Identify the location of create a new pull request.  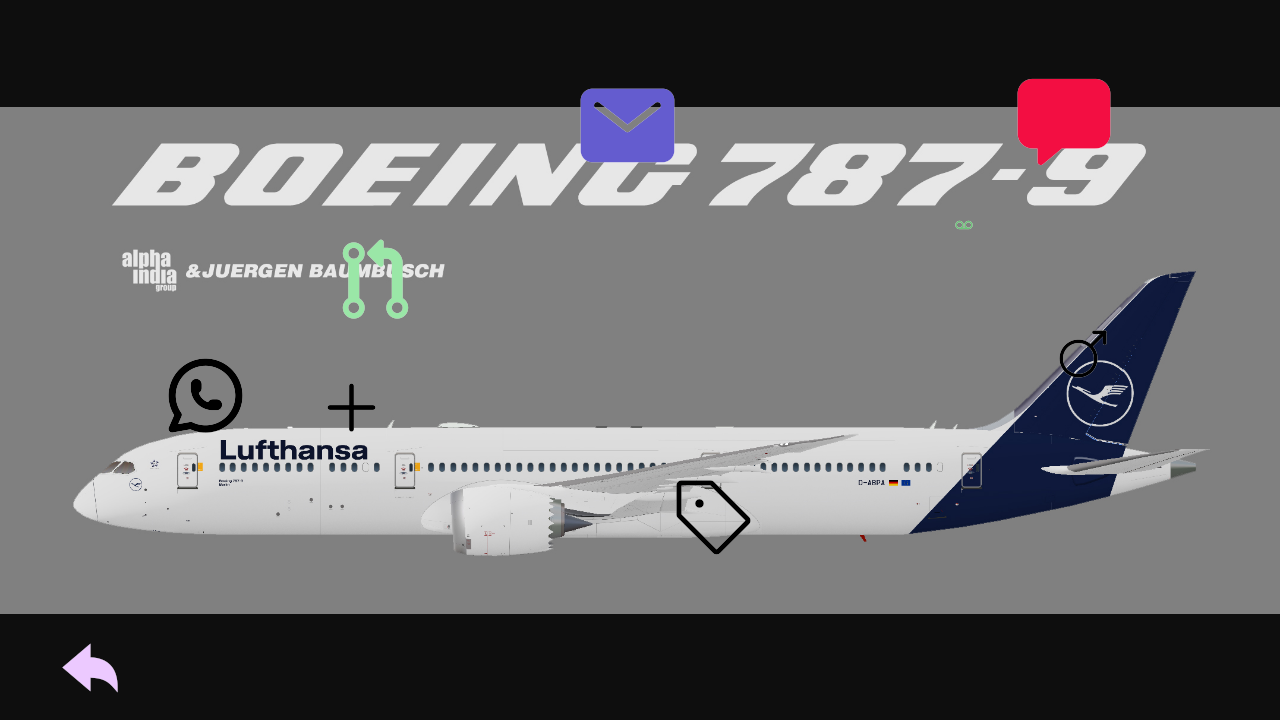
(375, 280).